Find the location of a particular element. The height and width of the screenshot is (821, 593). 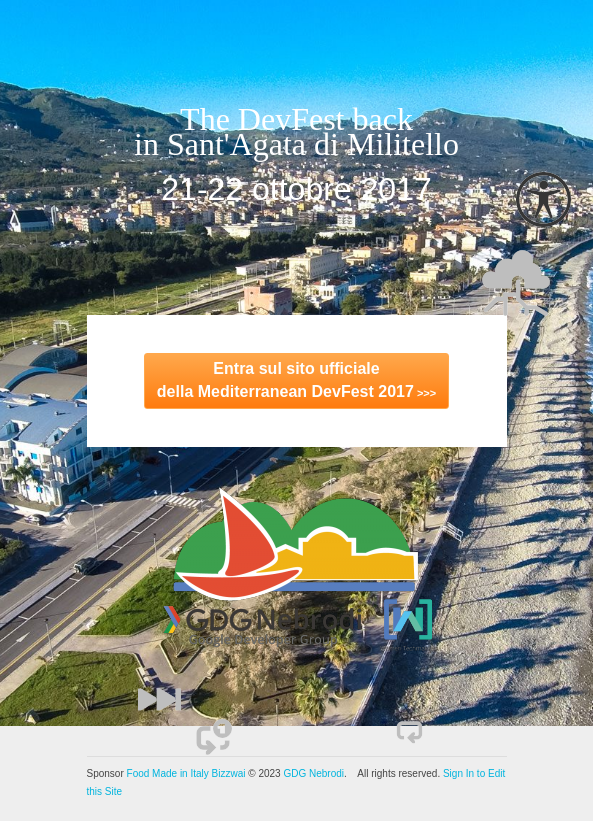

enable repeat mode for current playlist is located at coordinates (409, 730).